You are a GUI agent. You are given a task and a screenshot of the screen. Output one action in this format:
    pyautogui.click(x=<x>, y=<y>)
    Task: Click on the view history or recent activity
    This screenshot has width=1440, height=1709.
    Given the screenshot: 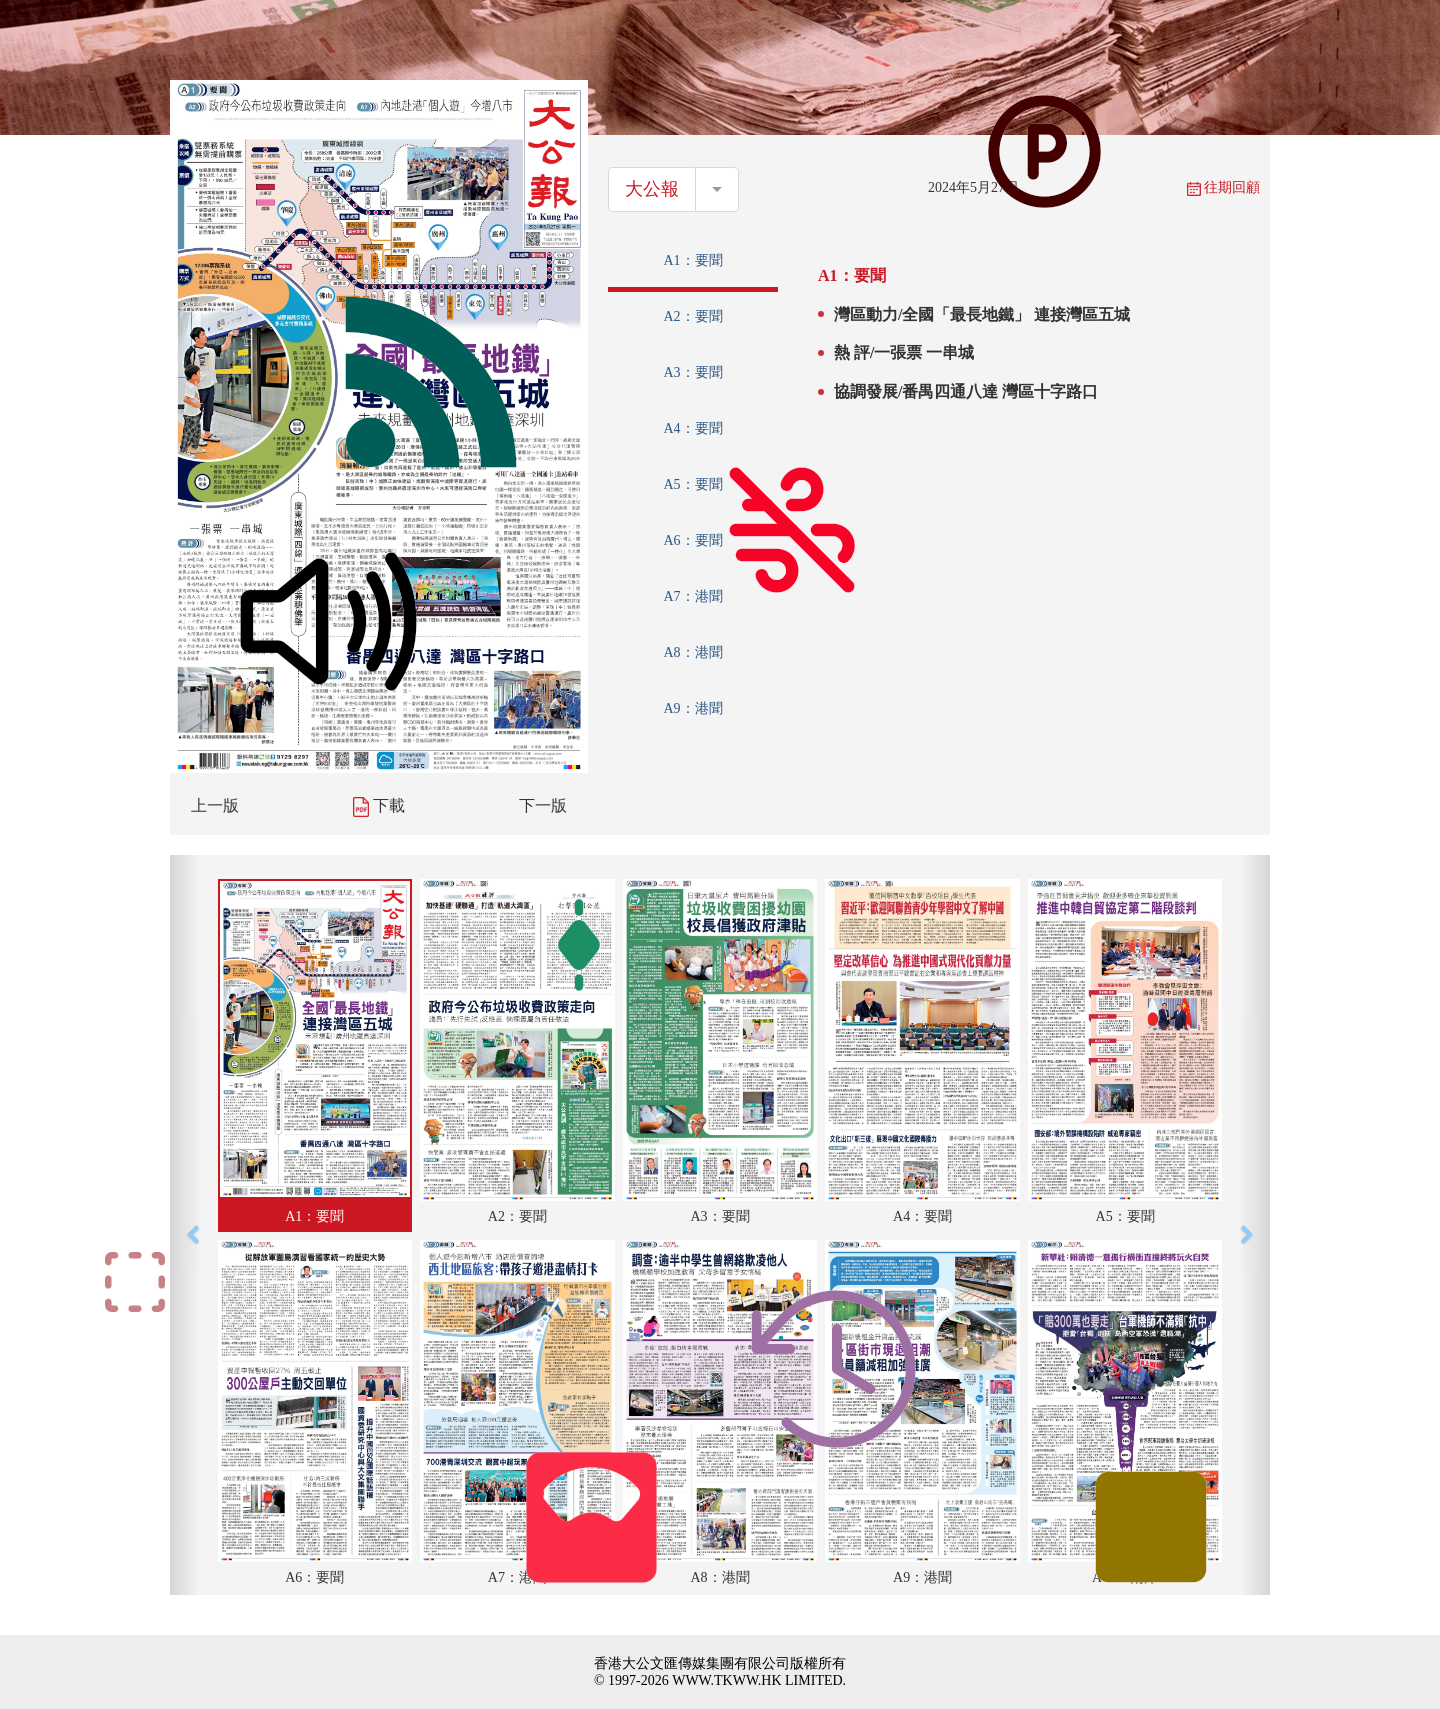 What is the action you would take?
    pyautogui.click(x=837, y=1369)
    